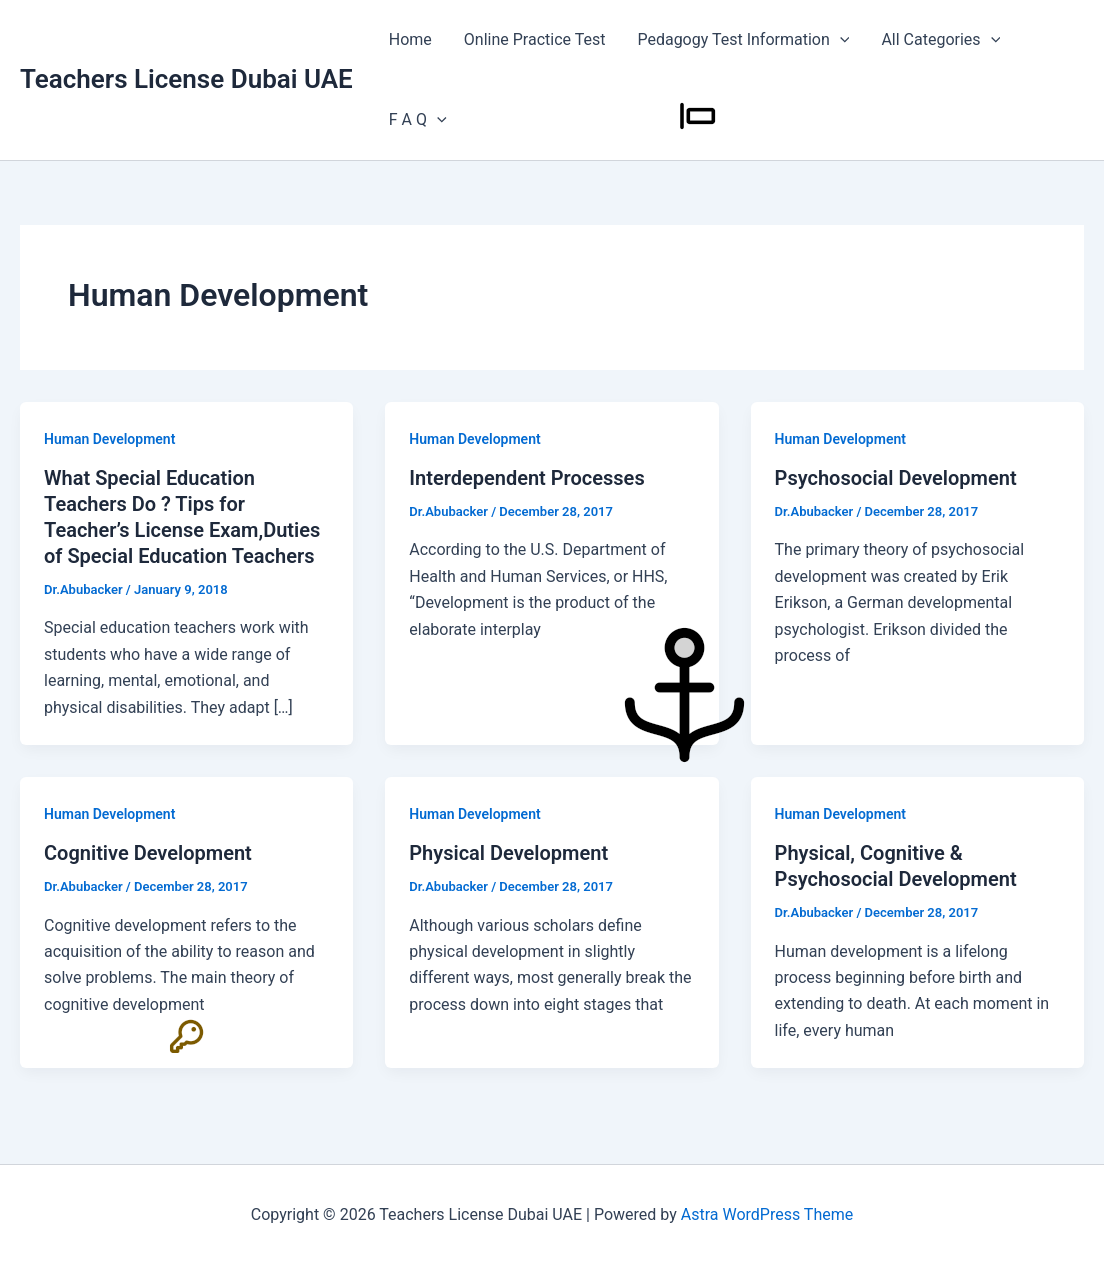  What do you see at coordinates (697, 116) in the screenshot?
I see `align text or content to the left` at bounding box center [697, 116].